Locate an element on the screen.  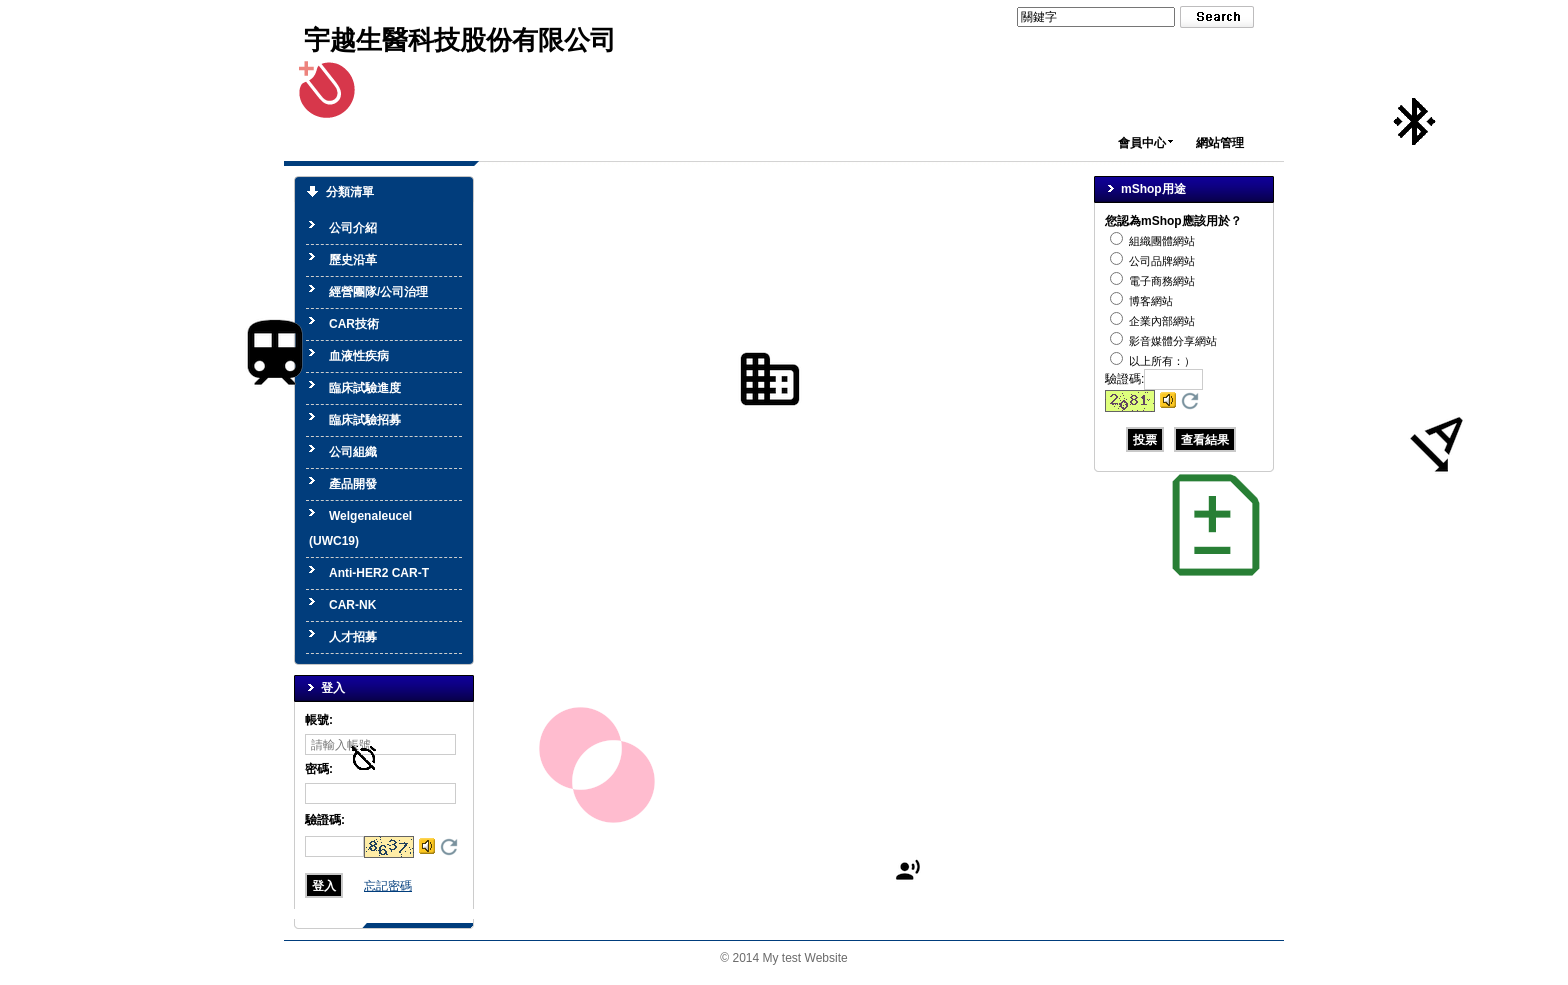
rotate text at a downward angle is located at coordinates (1438, 443).